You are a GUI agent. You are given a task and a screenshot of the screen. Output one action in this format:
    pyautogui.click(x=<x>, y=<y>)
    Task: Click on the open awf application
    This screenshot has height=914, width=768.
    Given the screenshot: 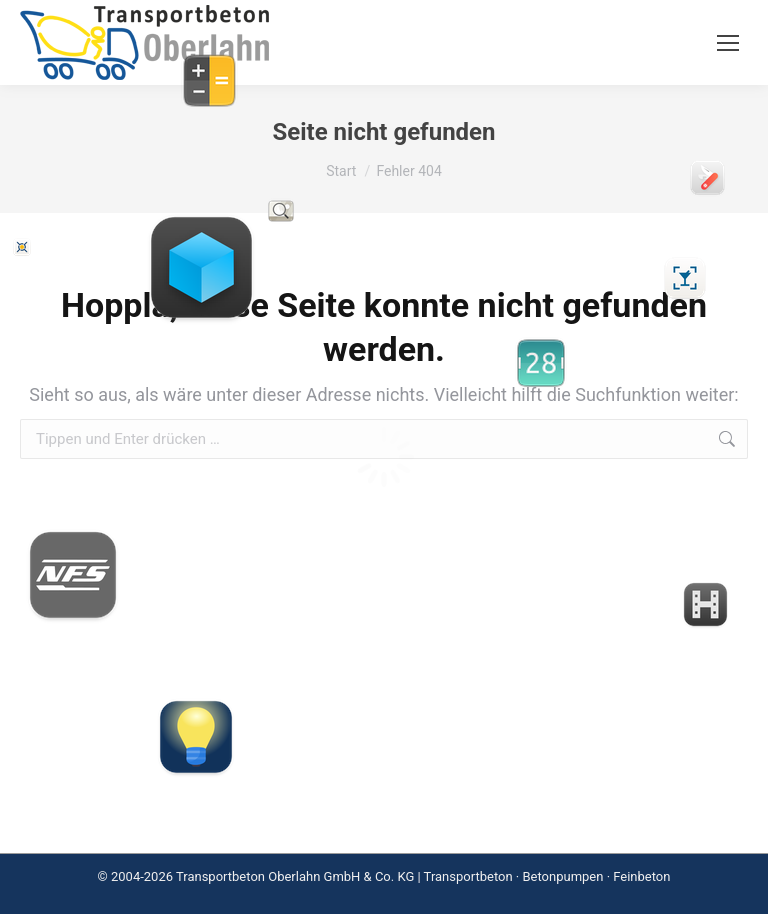 What is the action you would take?
    pyautogui.click(x=201, y=267)
    